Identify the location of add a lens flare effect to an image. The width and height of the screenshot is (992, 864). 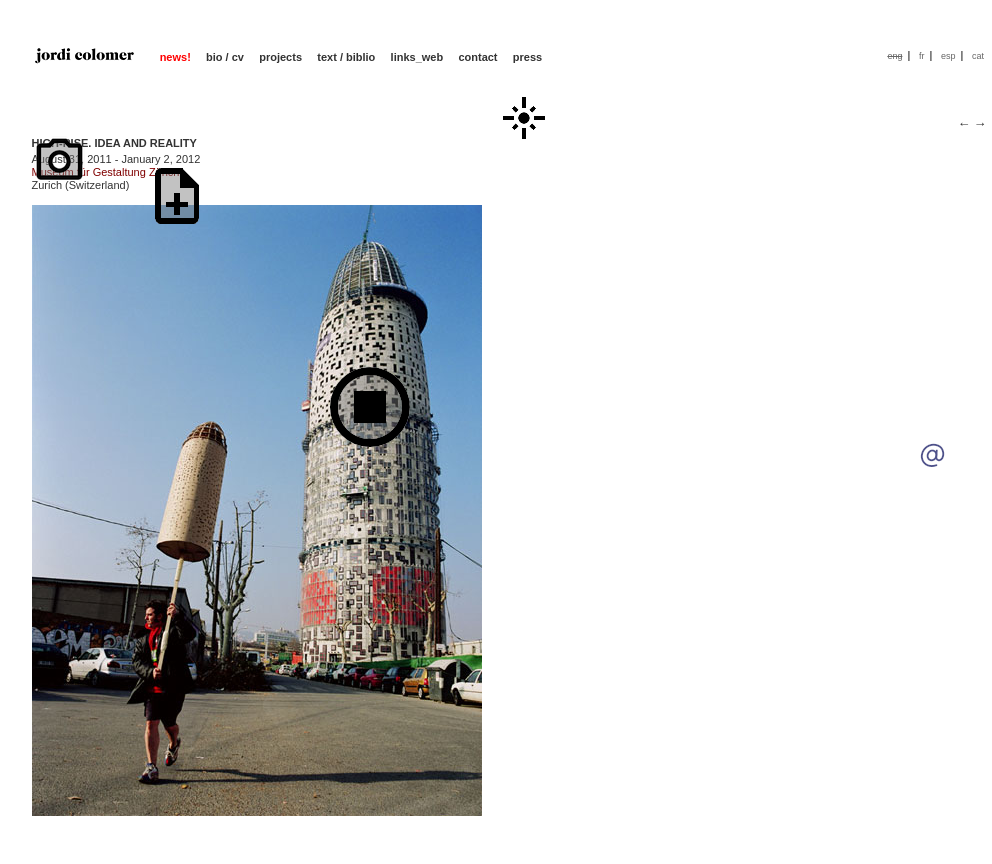
(524, 118).